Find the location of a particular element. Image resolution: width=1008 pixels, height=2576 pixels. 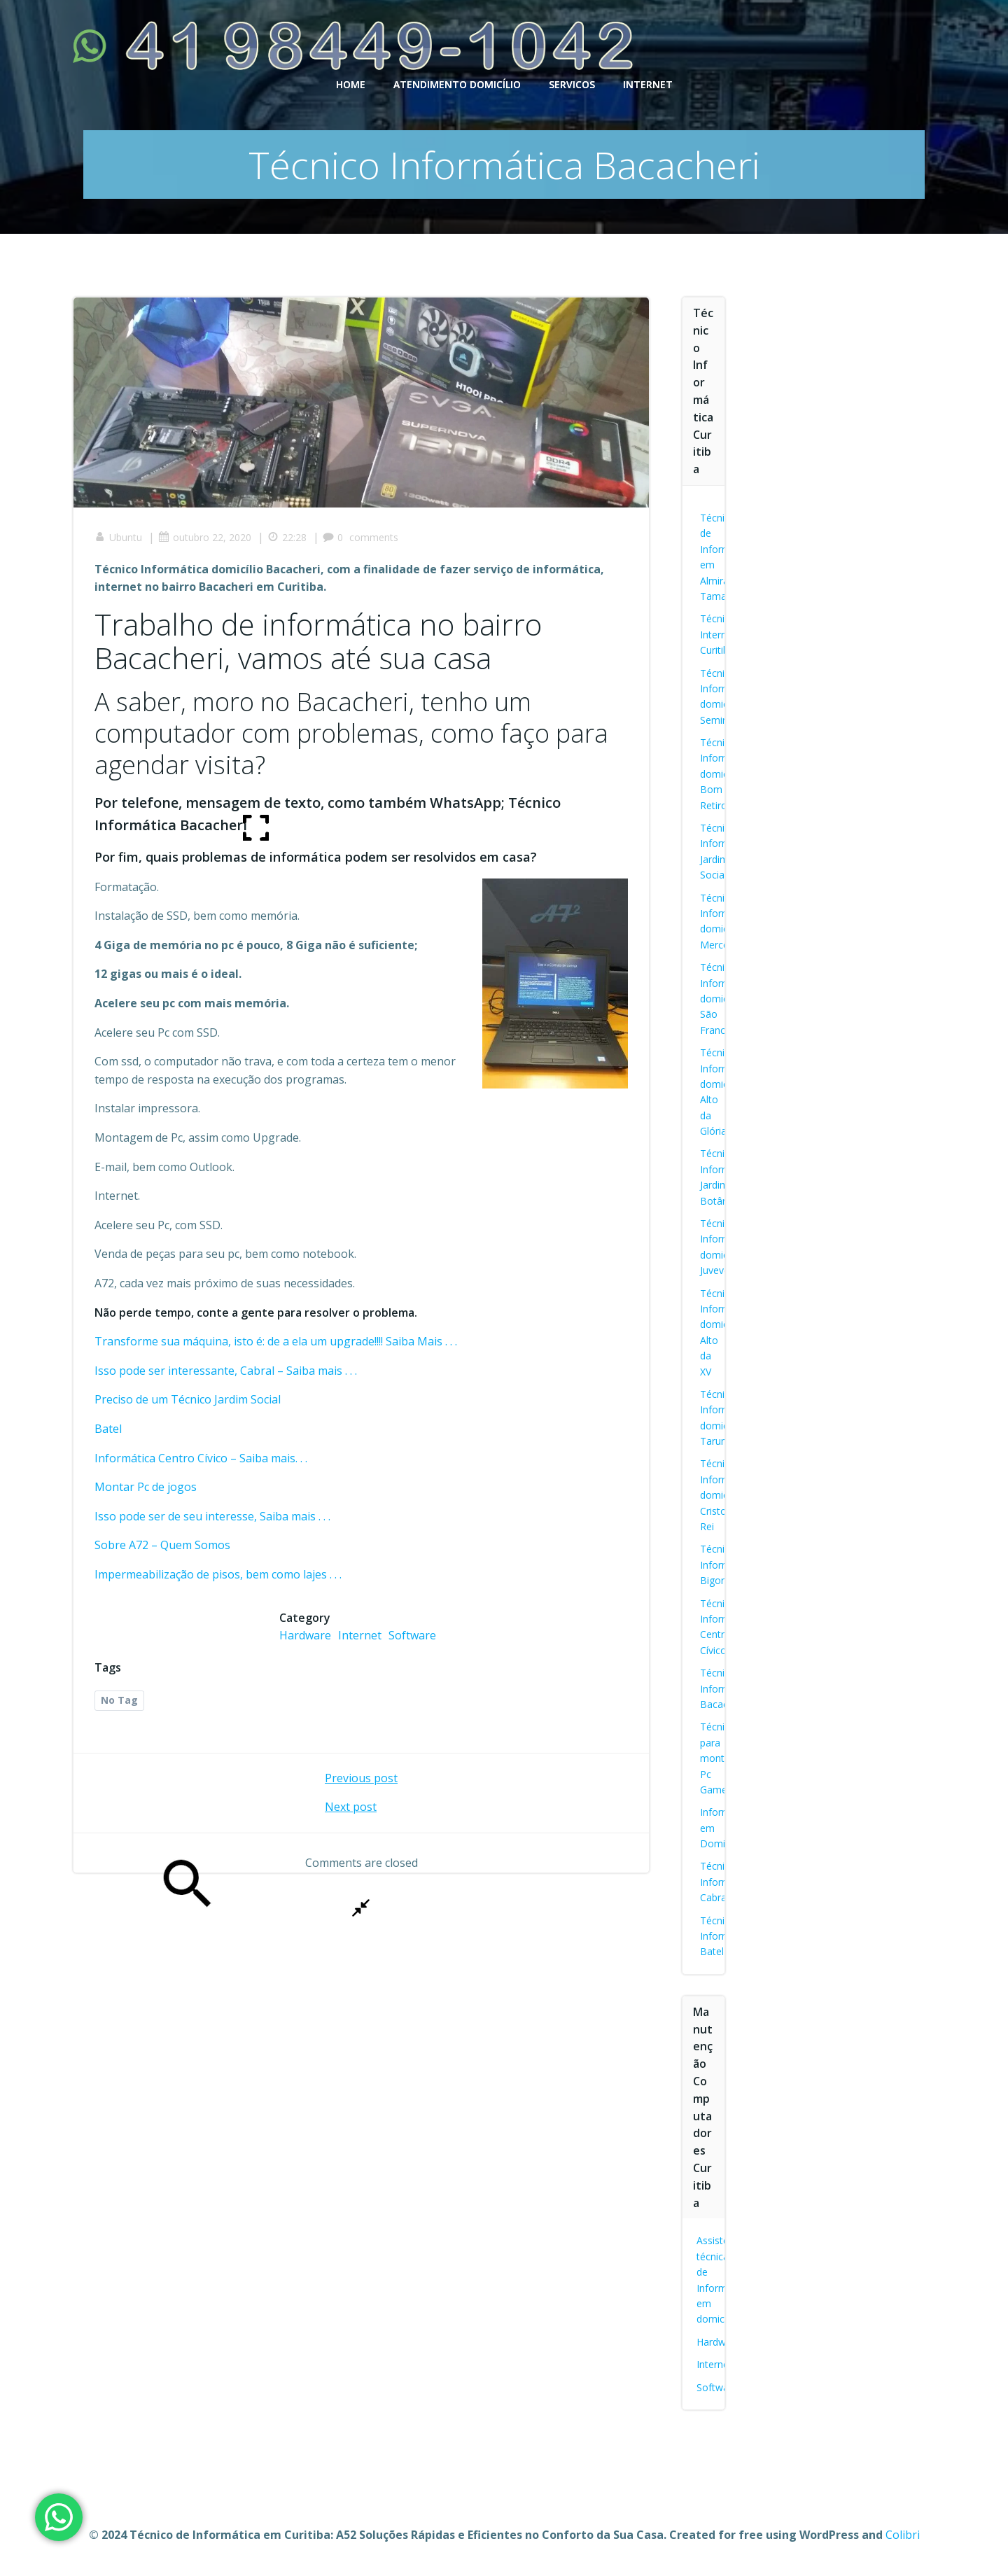

search for content or items is located at coordinates (188, 1884).